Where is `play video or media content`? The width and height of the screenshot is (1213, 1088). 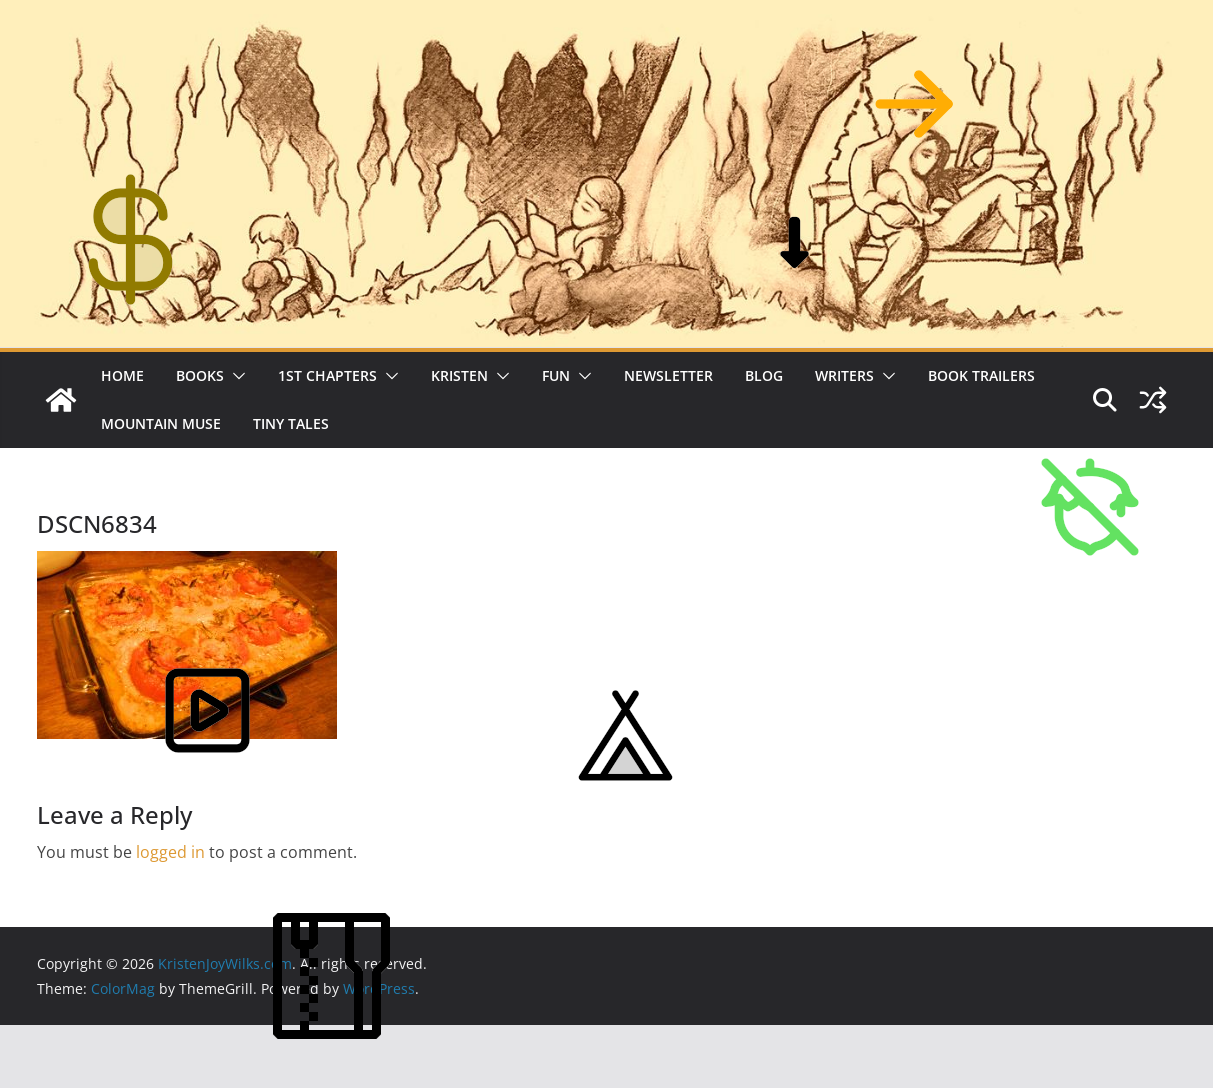 play video or media content is located at coordinates (207, 710).